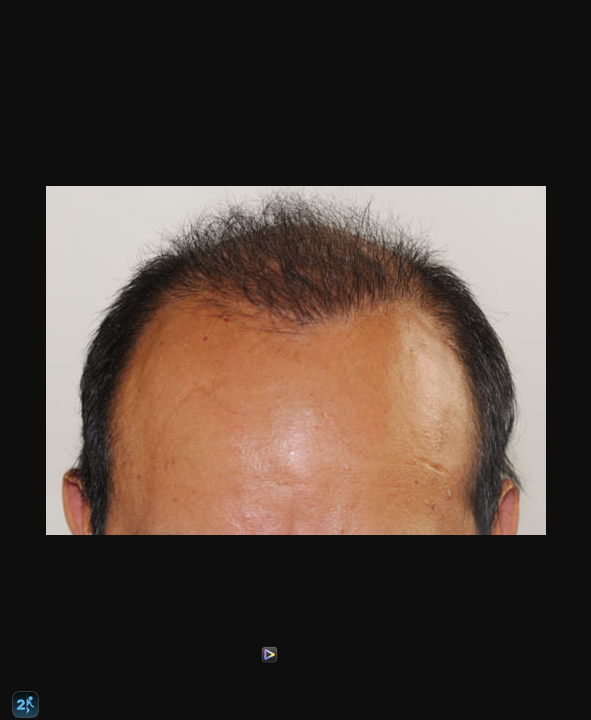  I want to click on open glide media player app, so click(269, 654).